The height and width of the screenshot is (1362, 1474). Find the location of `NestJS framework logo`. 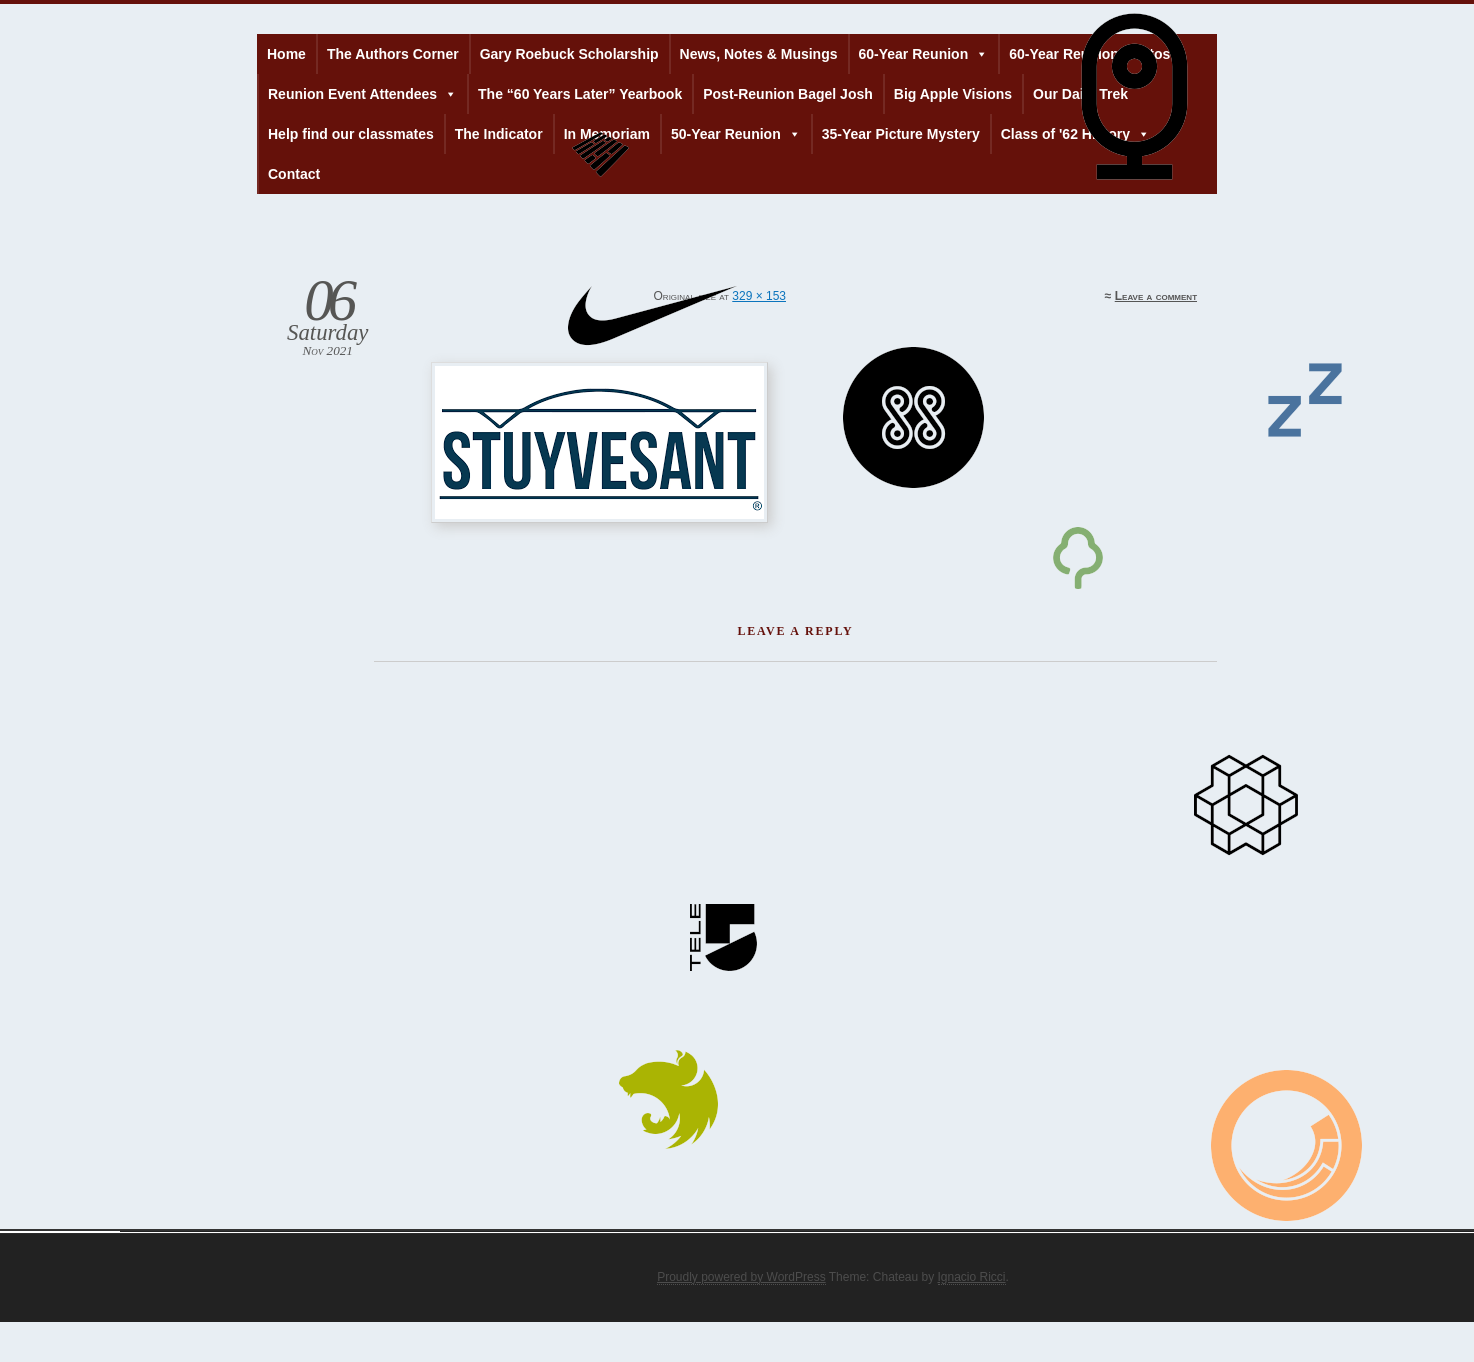

NestJS framework logo is located at coordinates (668, 1099).